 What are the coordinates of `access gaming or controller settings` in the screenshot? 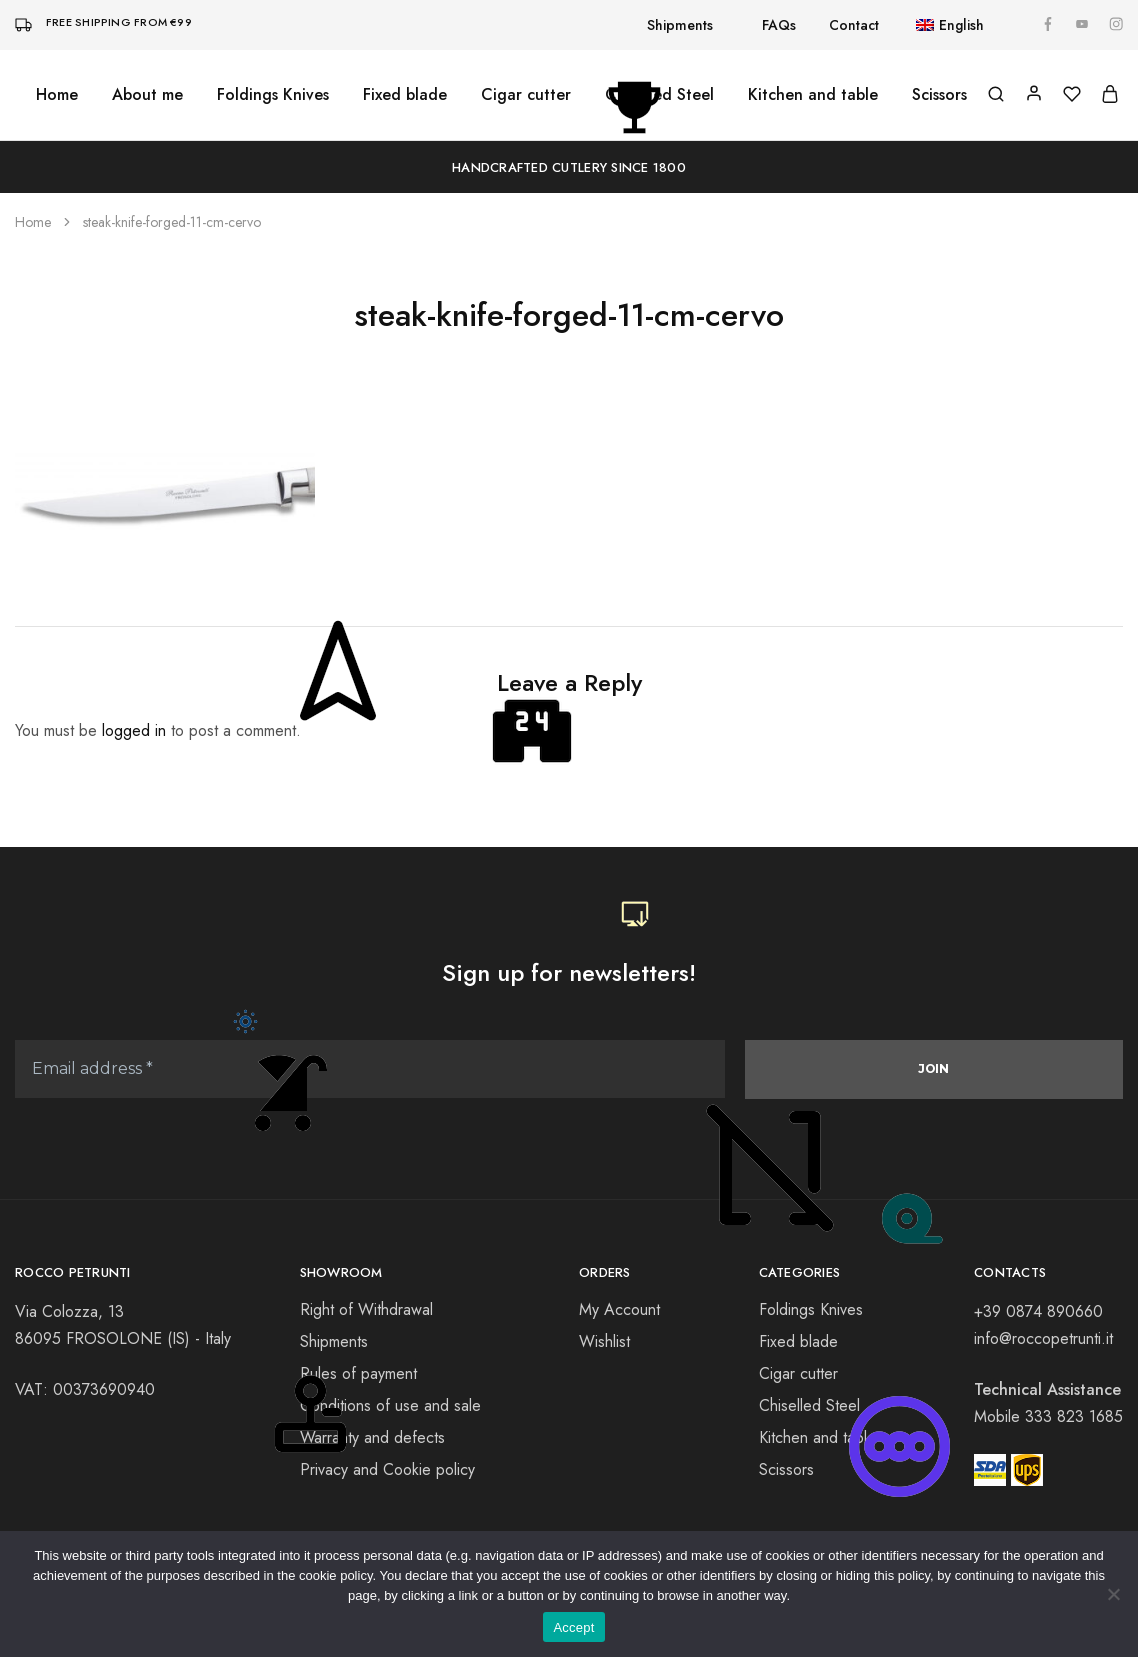 It's located at (310, 1416).